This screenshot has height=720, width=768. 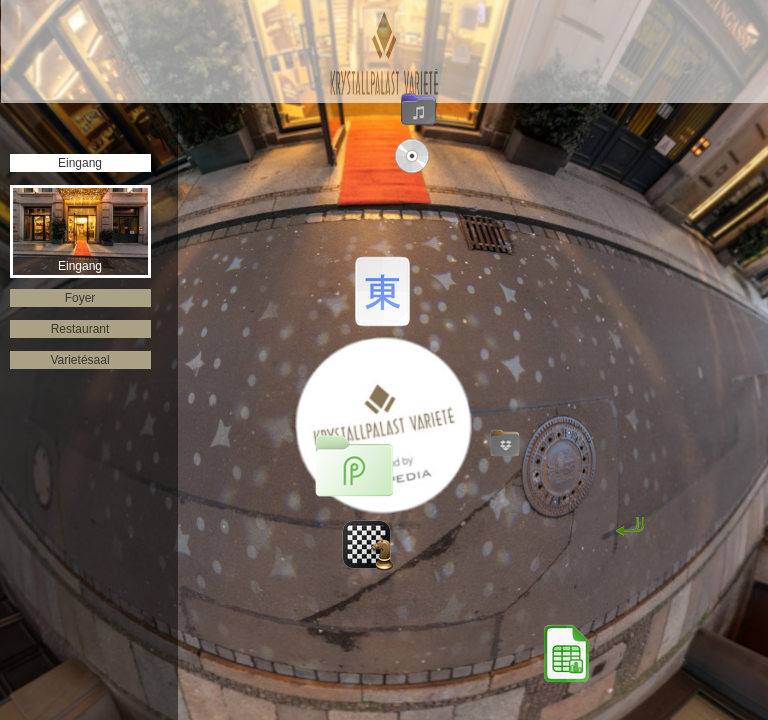 I want to click on open your music folder, so click(x=418, y=108).